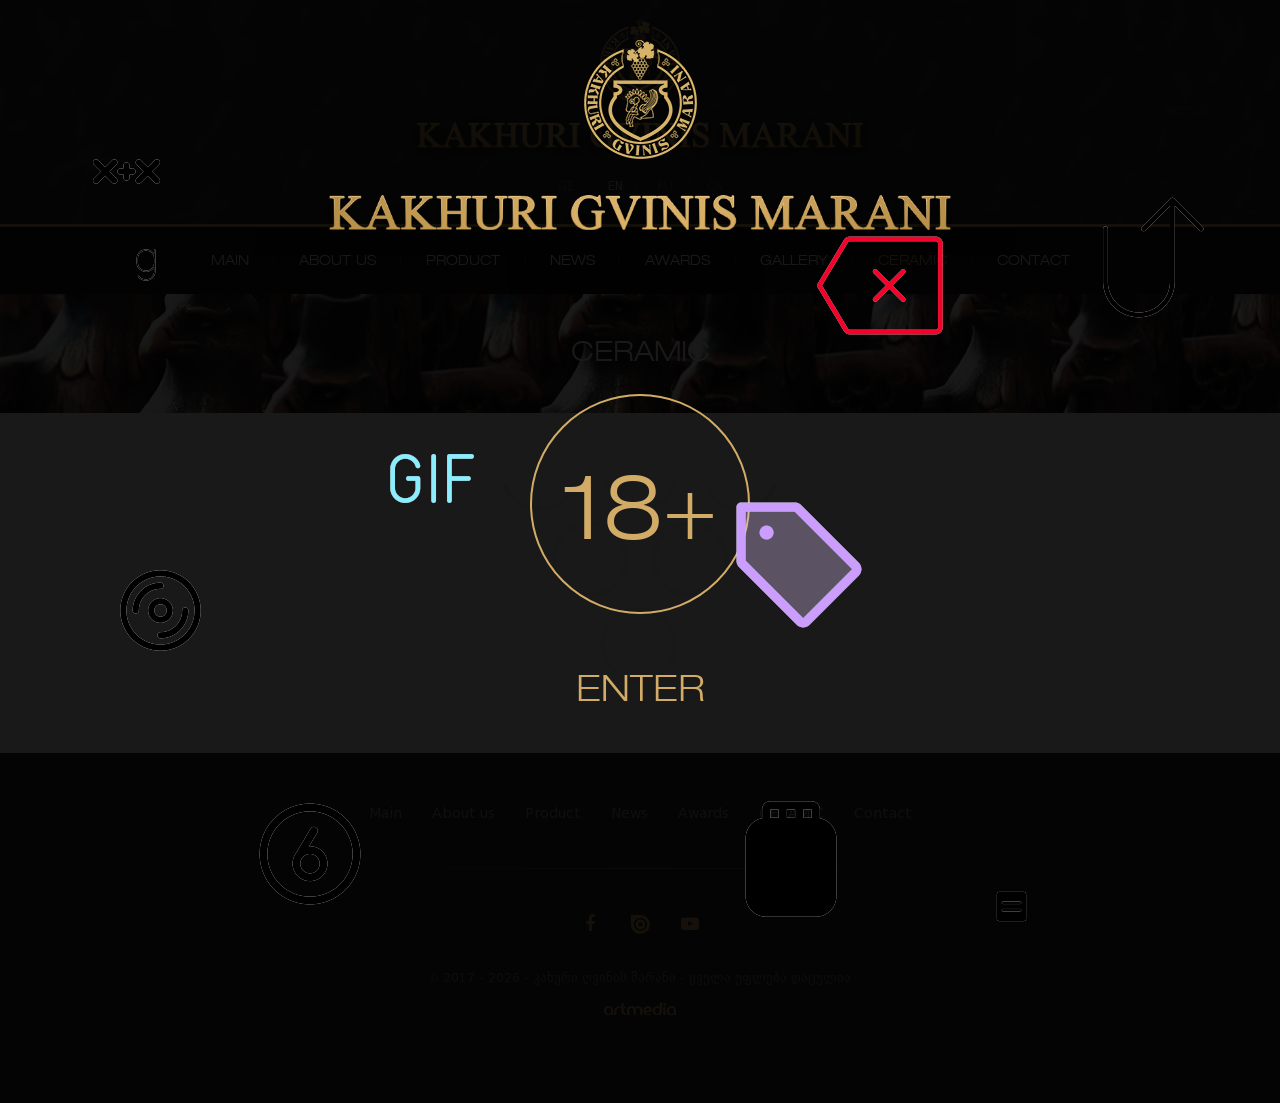 This screenshot has height=1103, width=1280. Describe the element at coordinates (884, 285) in the screenshot. I see `delete the previous character` at that location.